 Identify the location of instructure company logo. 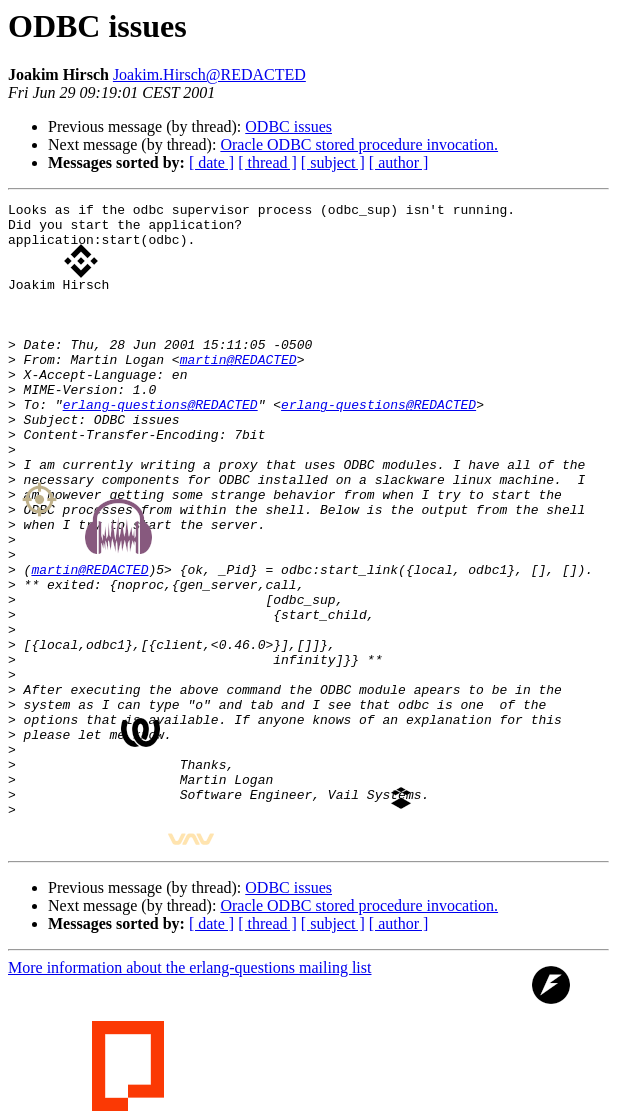
(401, 798).